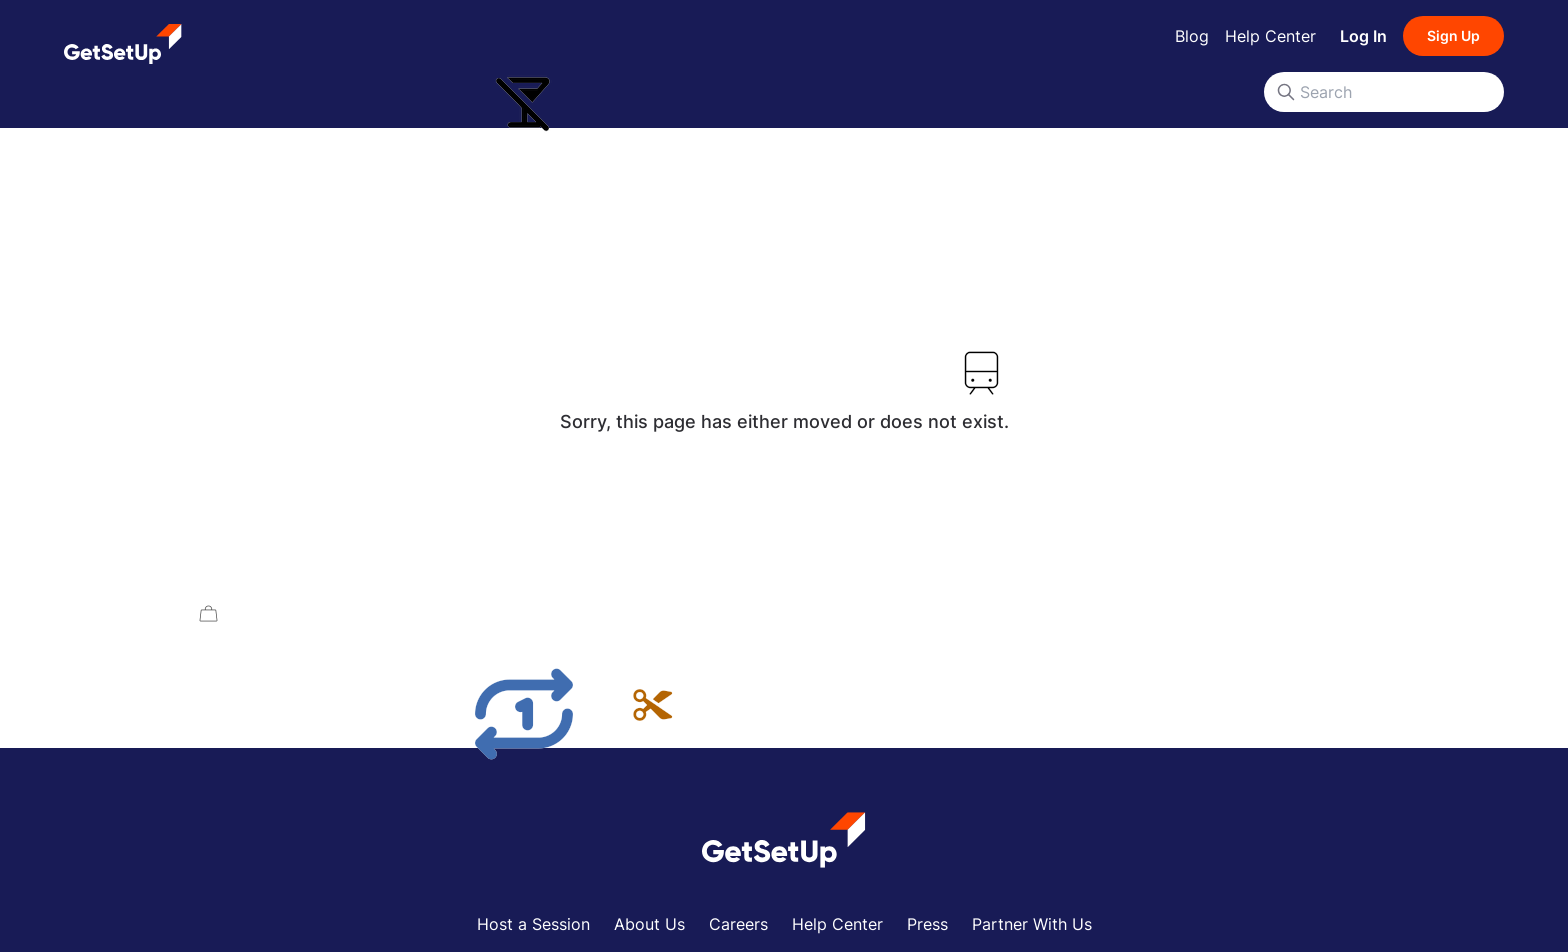 Image resolution: width=1568 pixels, height=952 pixels. I want to click on indicates an alcohol-free zone or no drinks allowed, so click(524, 102).